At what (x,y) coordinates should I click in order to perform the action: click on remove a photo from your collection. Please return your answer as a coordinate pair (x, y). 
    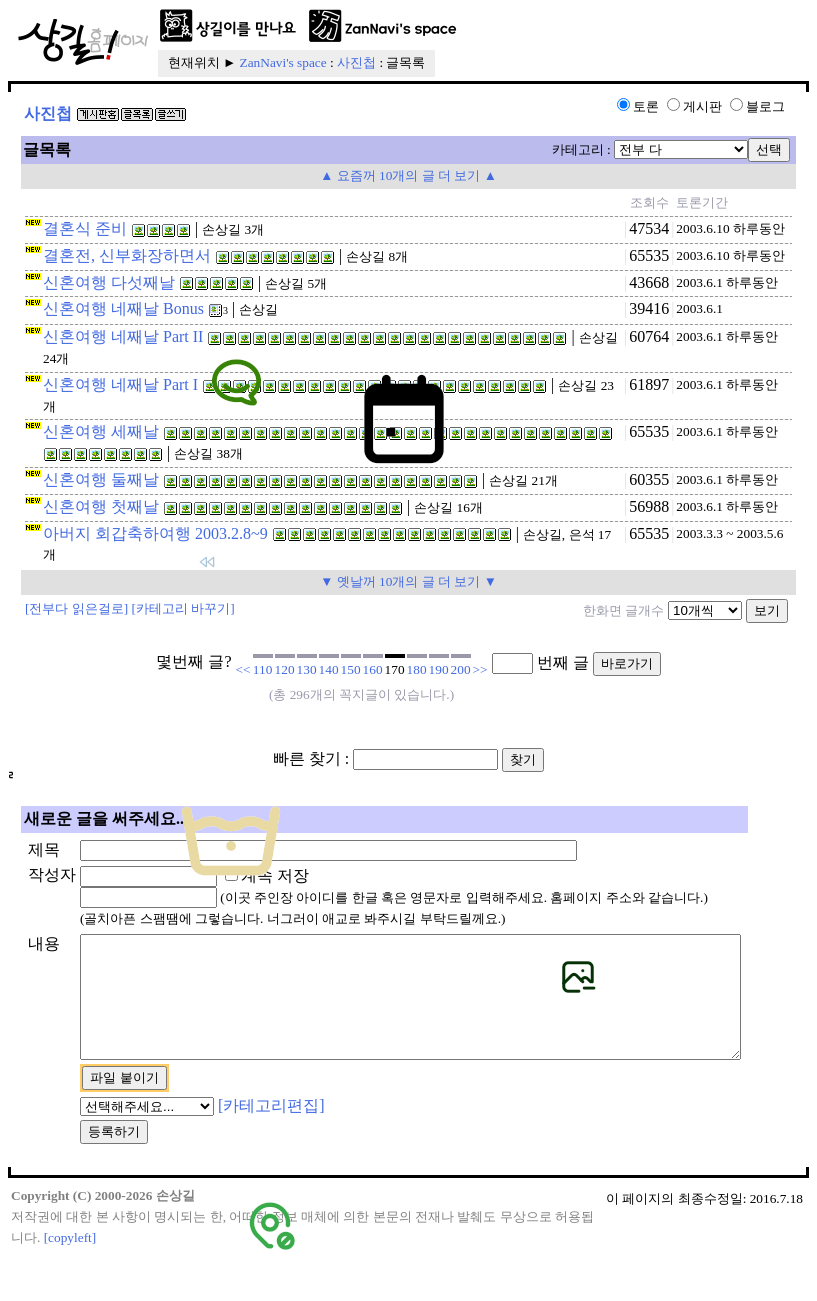
    Looking at the image, I should click on (578, 977).